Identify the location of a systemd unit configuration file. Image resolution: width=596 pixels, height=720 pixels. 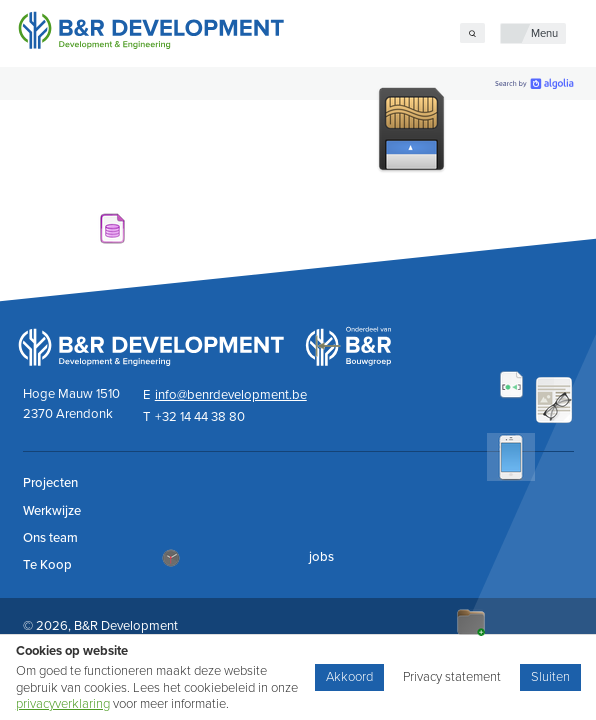
(511, 384).